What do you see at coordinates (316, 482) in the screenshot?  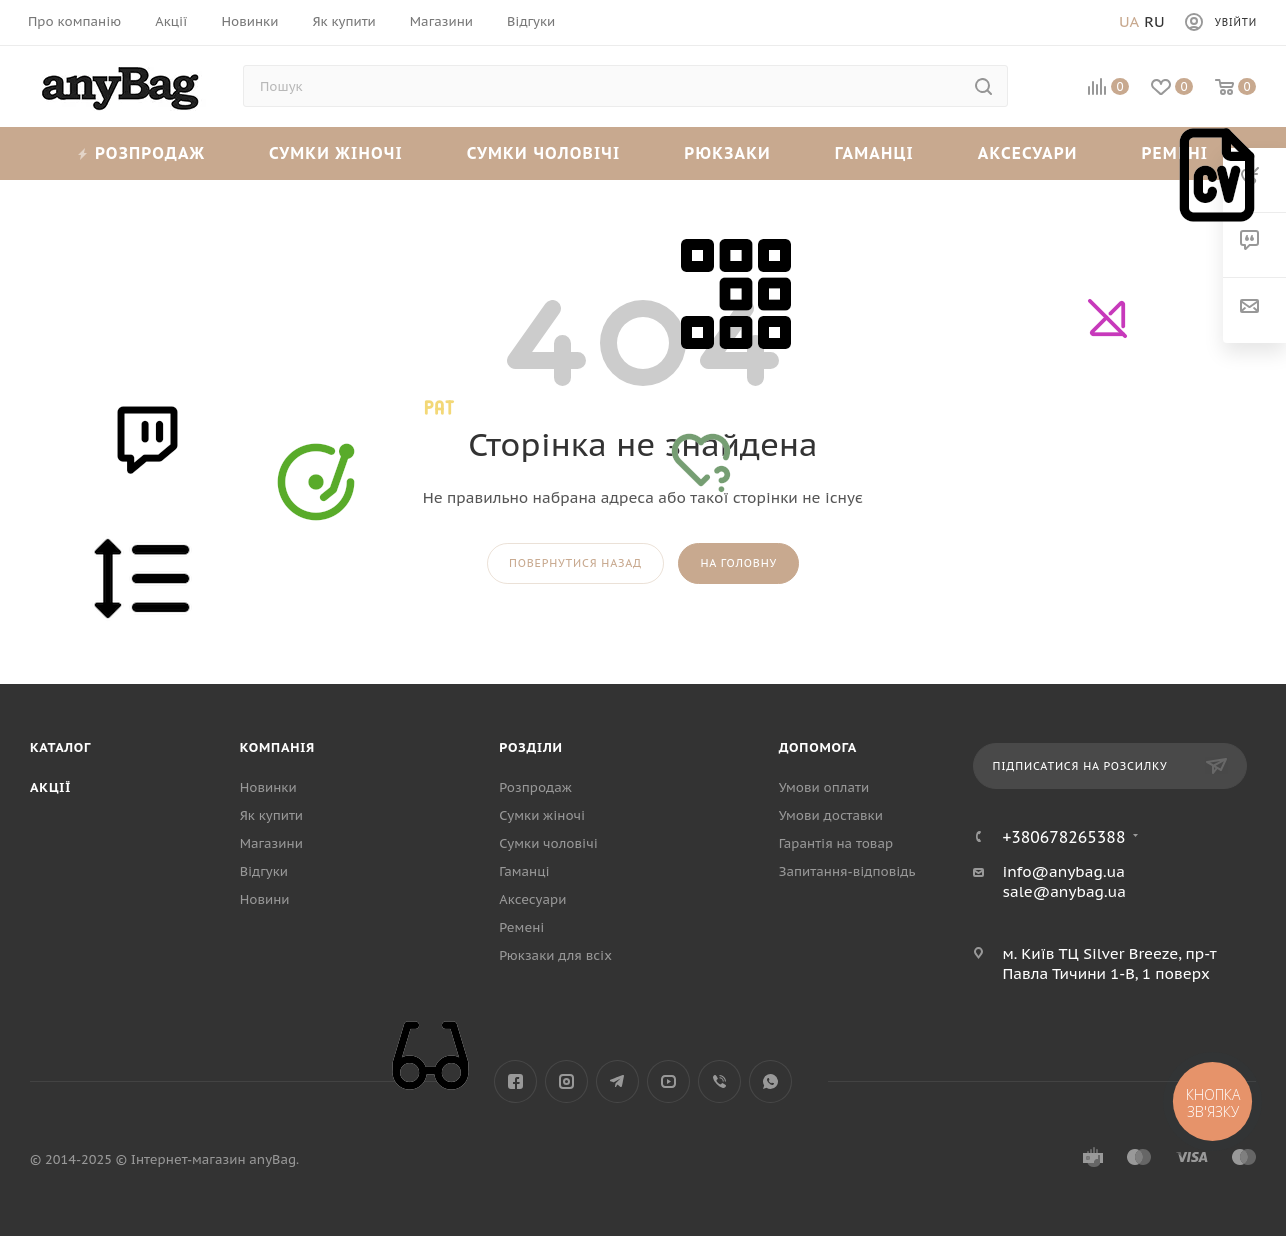 I see `access music or audio library` at bounding box center [316, 482].